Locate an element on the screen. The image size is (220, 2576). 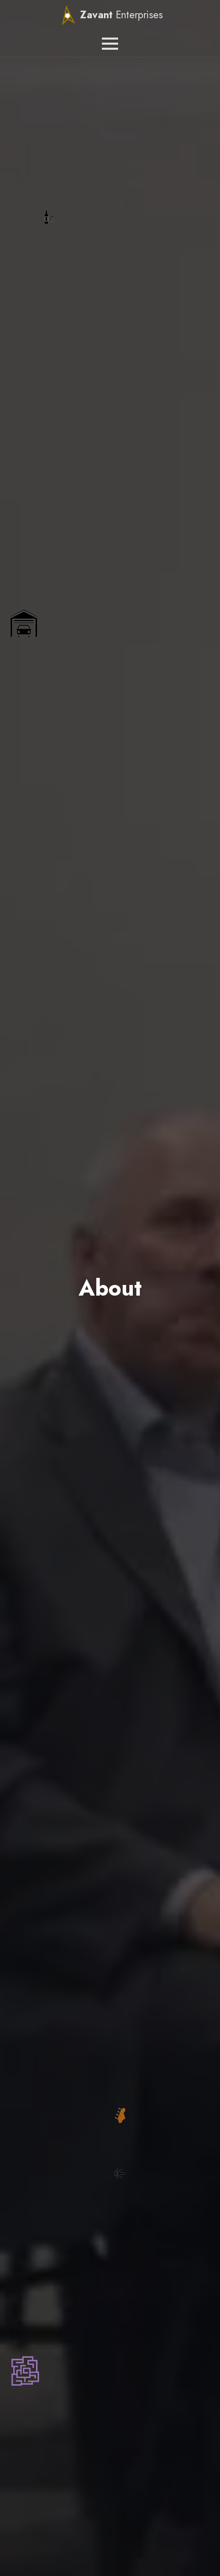
indicates a splash effect or impact animation is located at coordinates (120, 2174).